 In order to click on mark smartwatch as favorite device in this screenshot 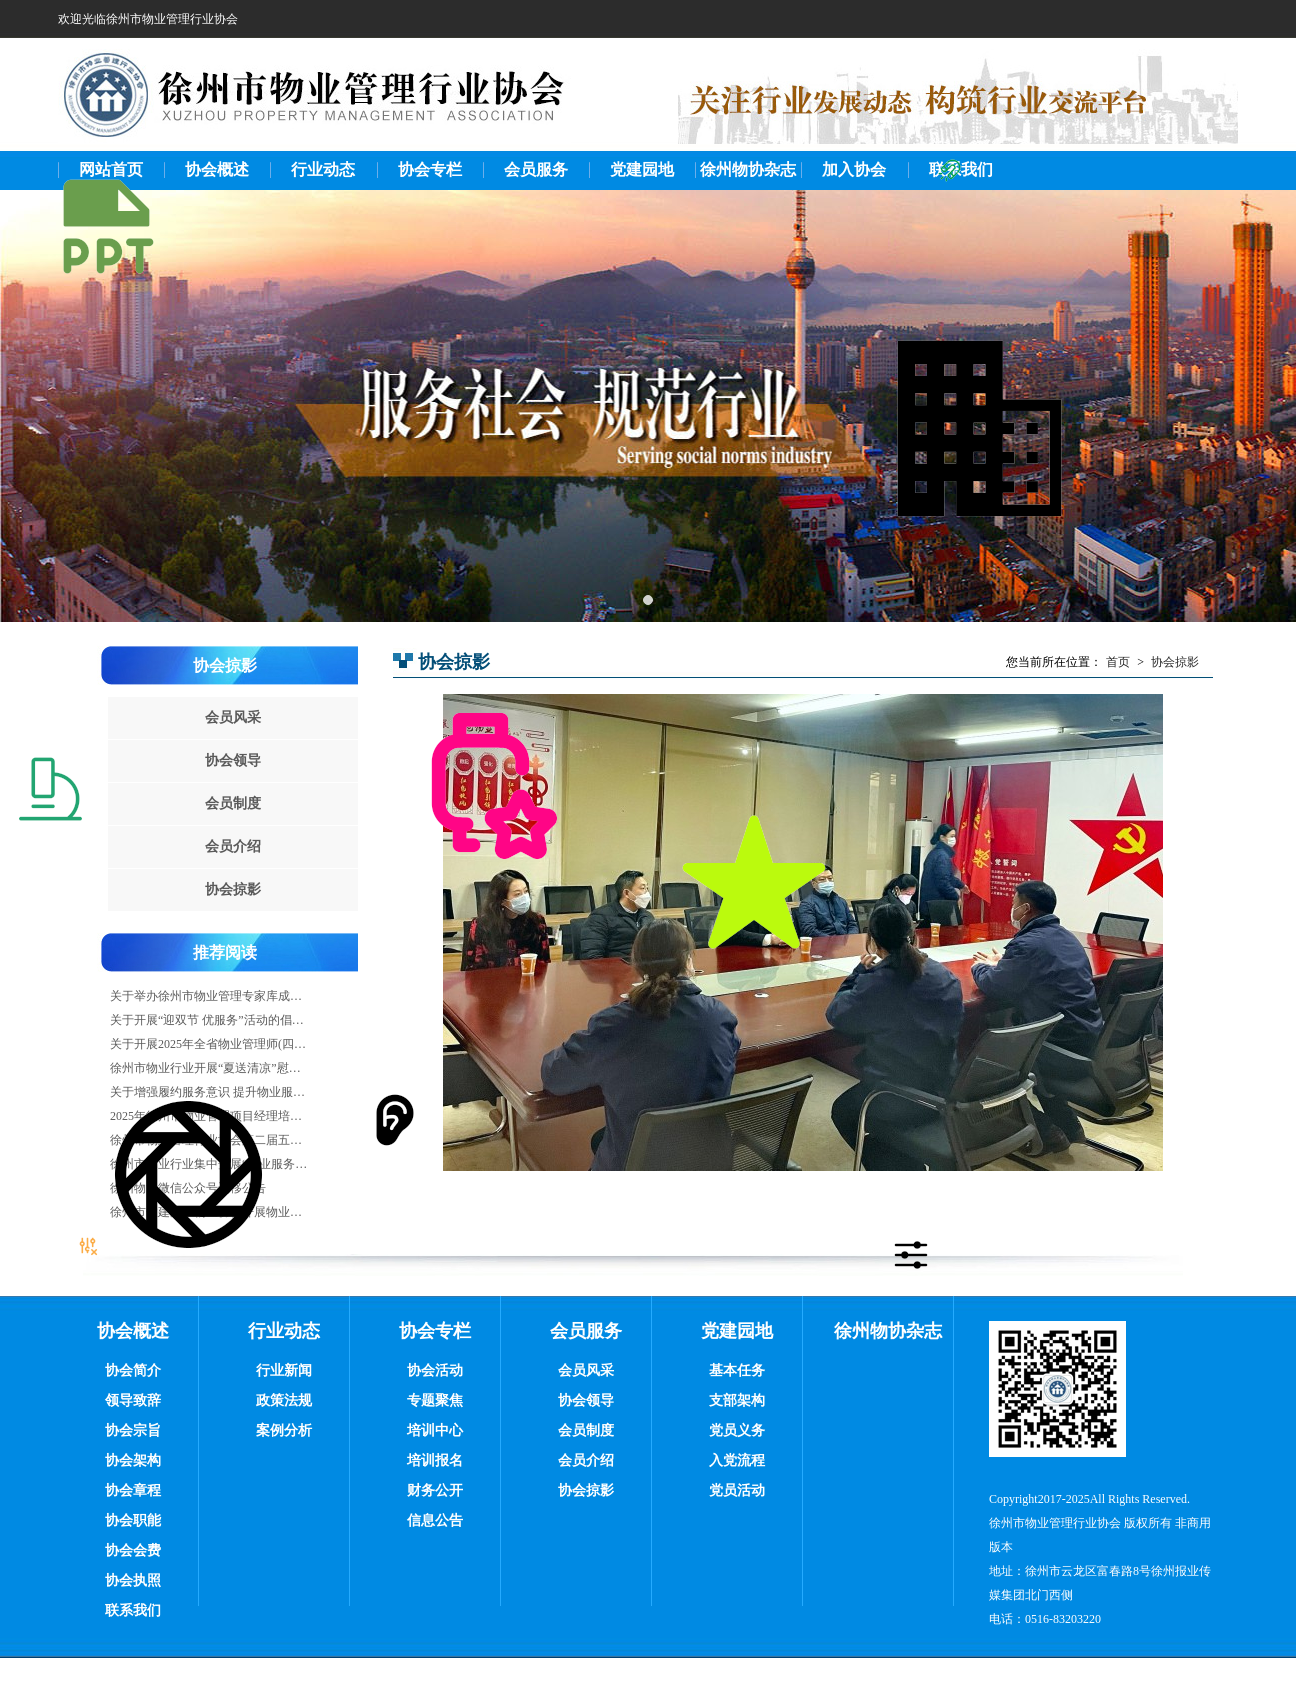, I will do `click(480, 782)`.